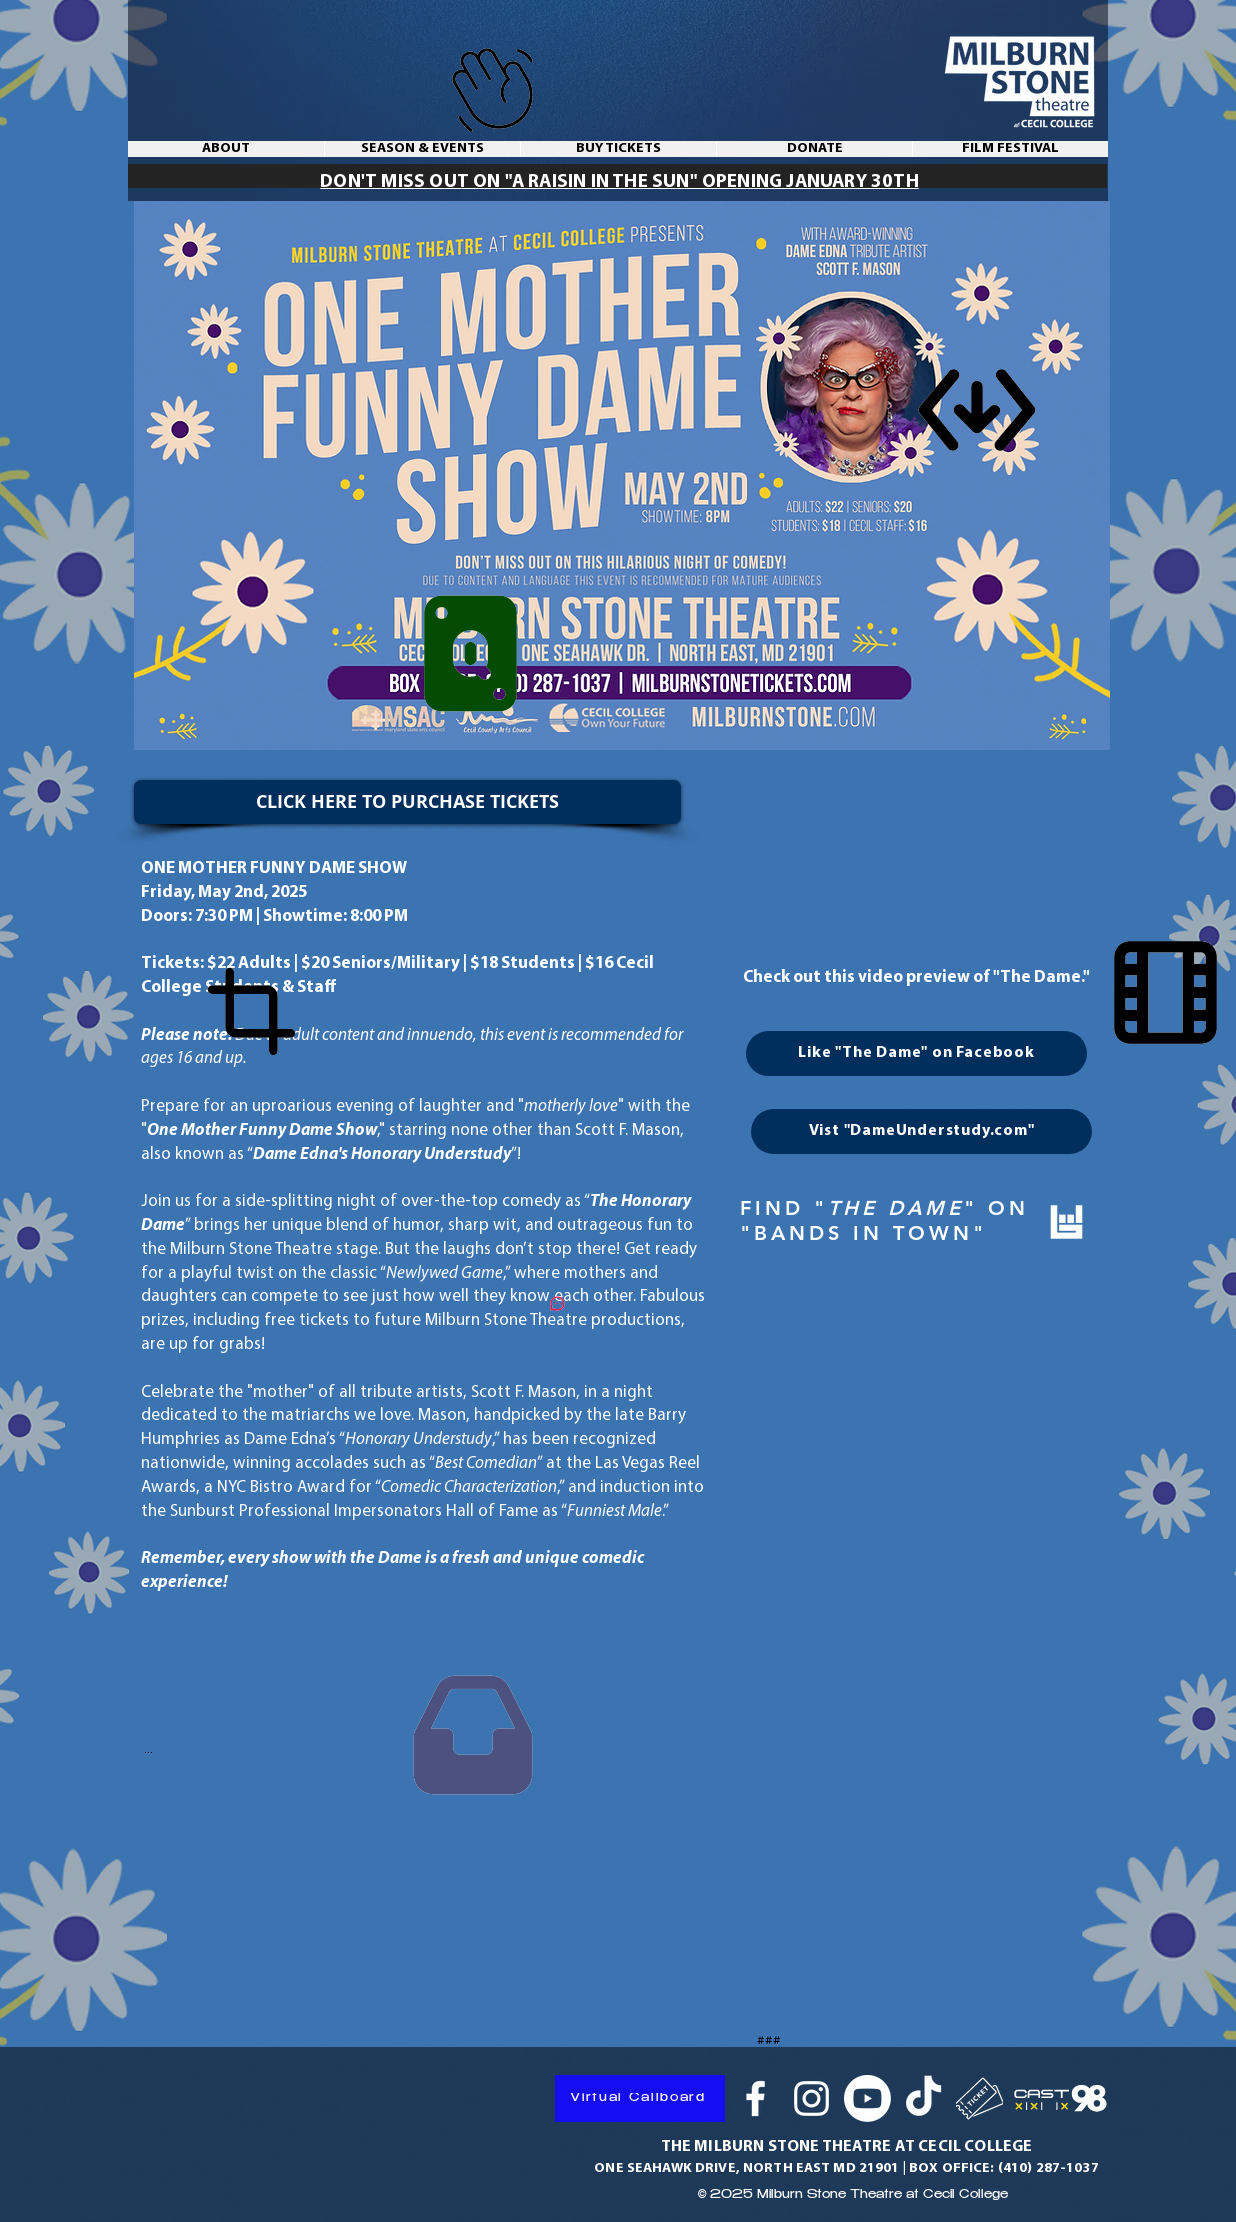 This screenshot has height=2222, width=1236. What do you see at coordinates (492, 88) in the screenshot?
I see `greet or welcome new users` at bounding box center [492, 88].